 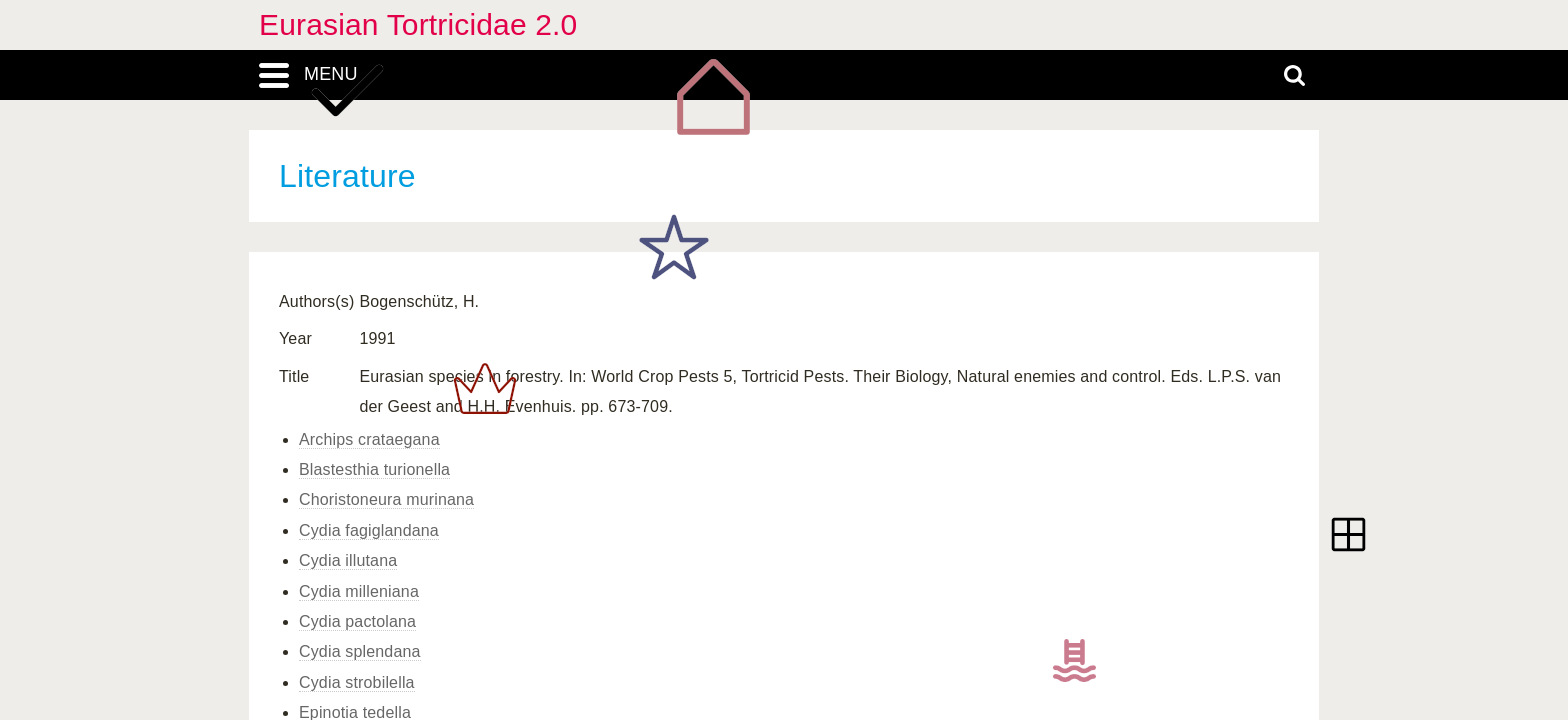 I want to click on indicates premium or pro membership status, so click(x=485, y=392).